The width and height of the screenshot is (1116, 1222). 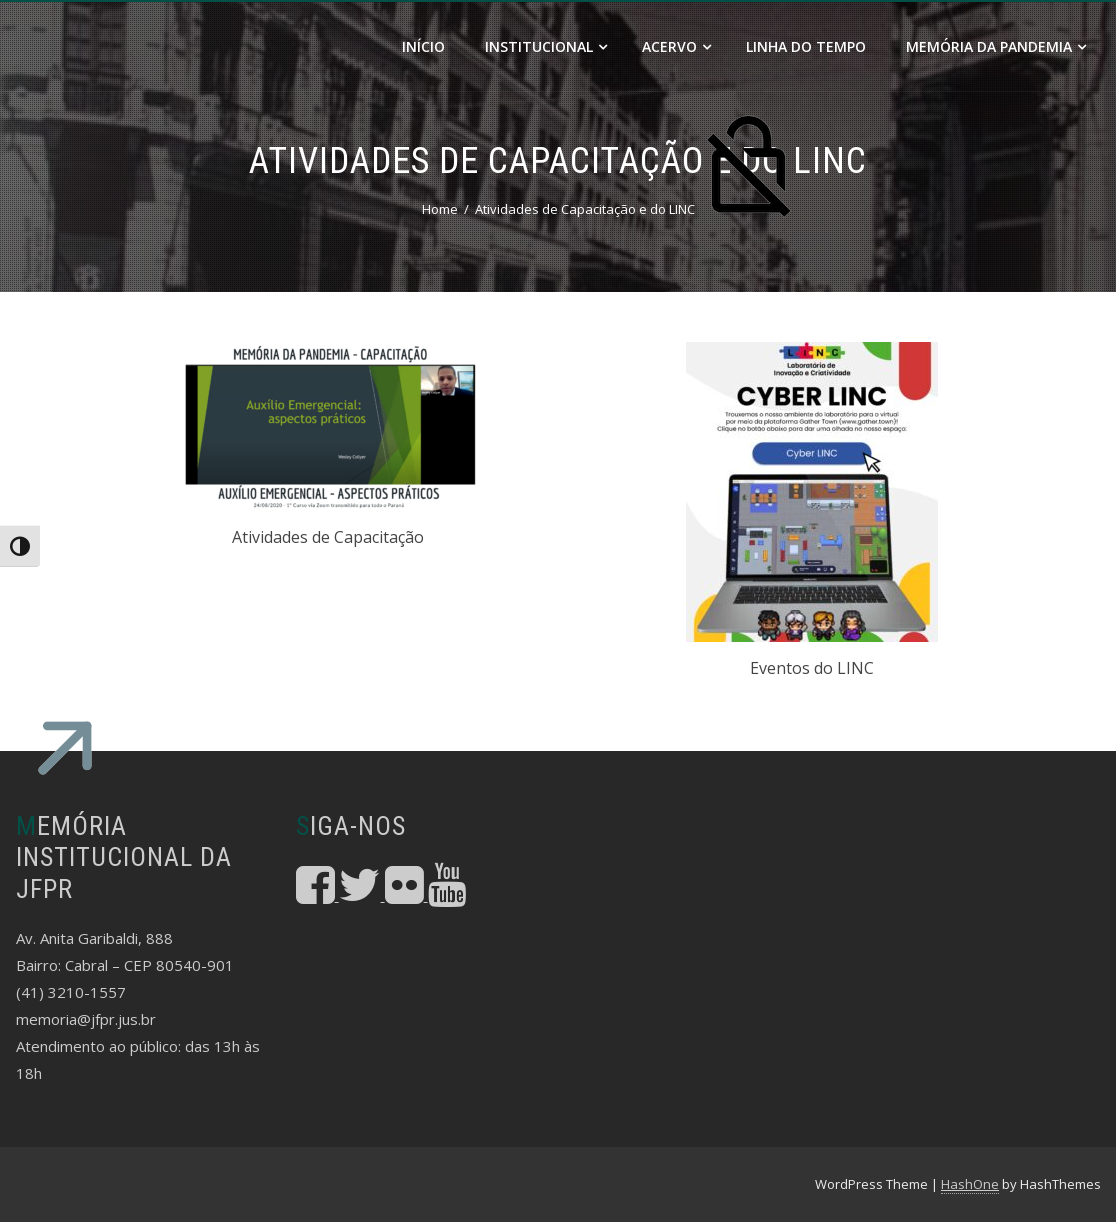 I want to click on open link in new tab or window, so click(x=65, y=748).